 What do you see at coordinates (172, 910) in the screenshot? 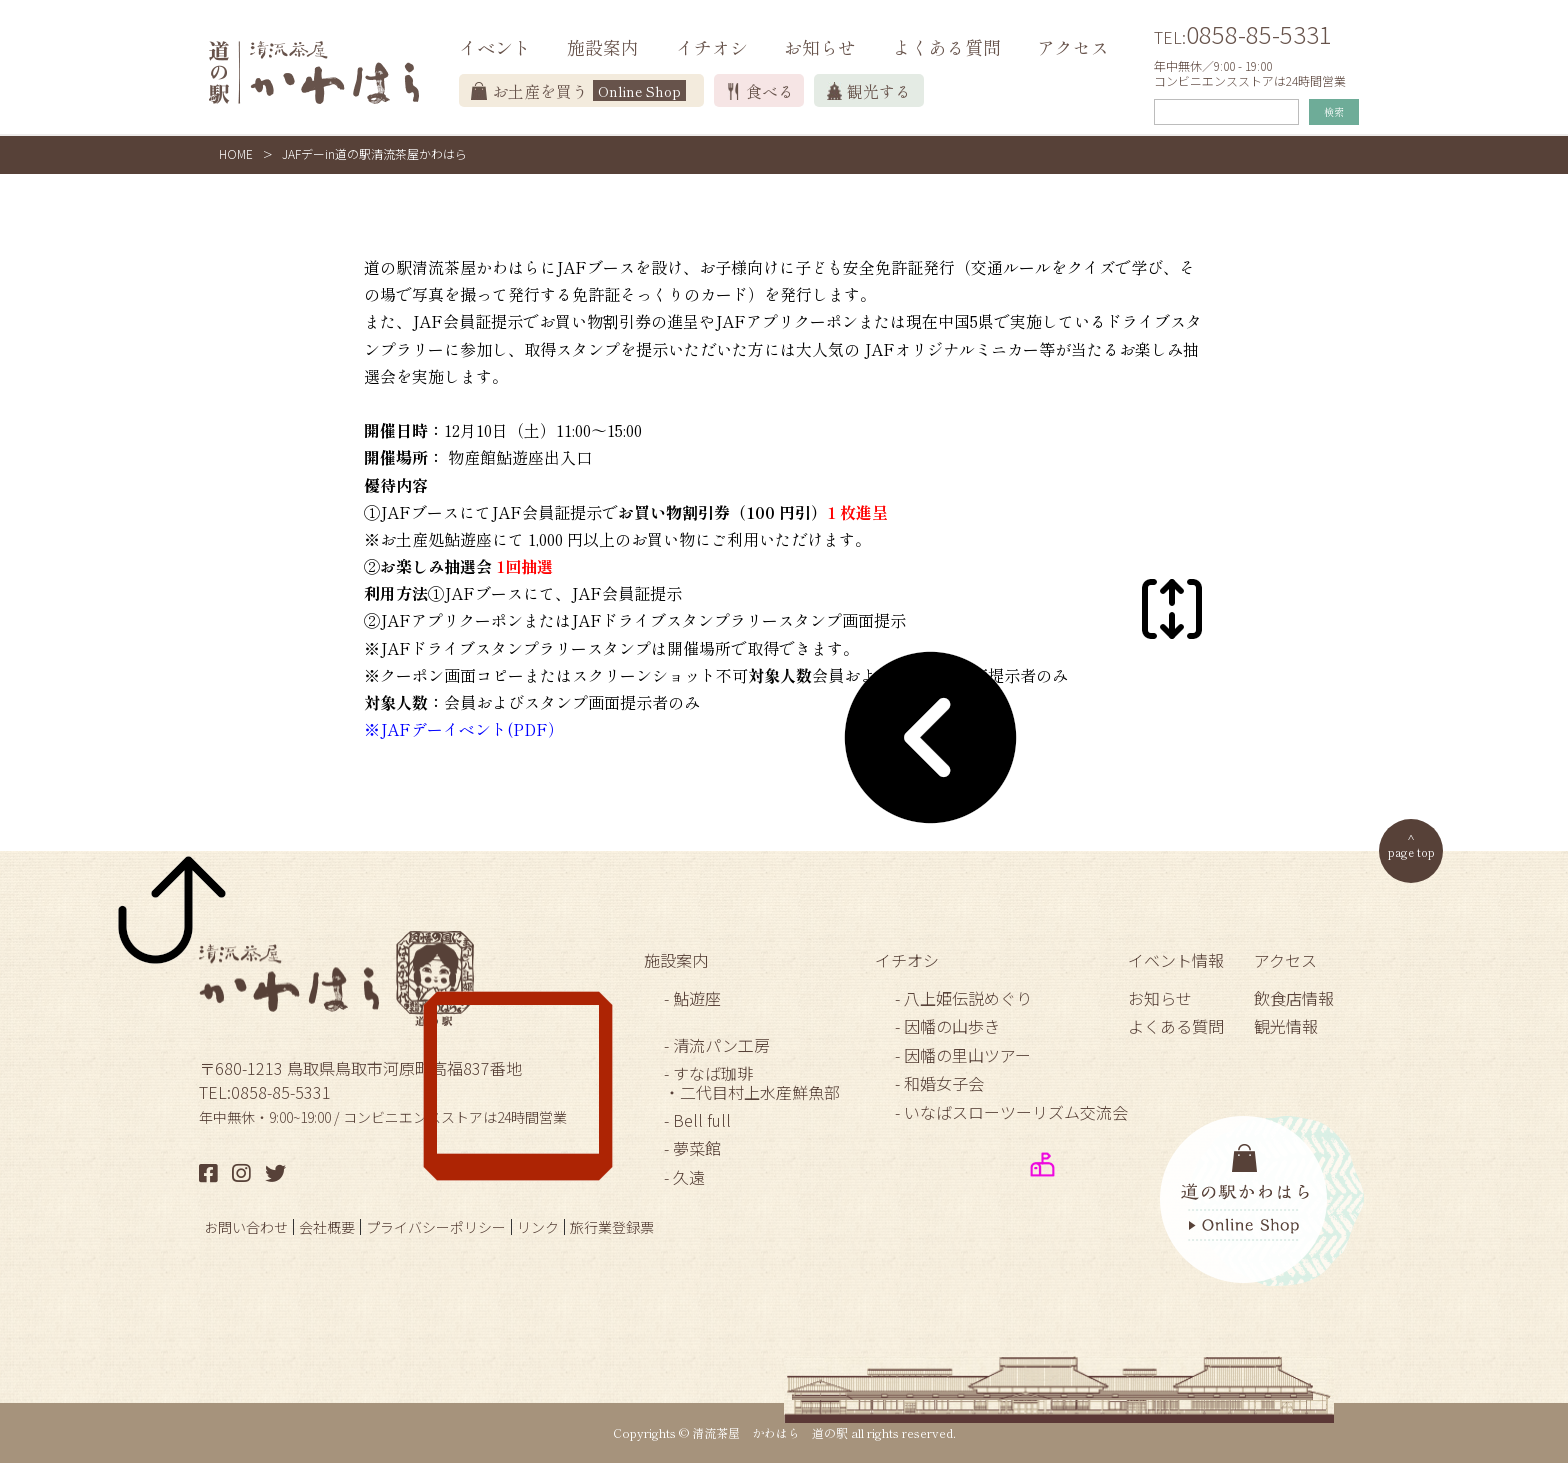
I see `go back or return to previous state` at bounding box center [172, 910].